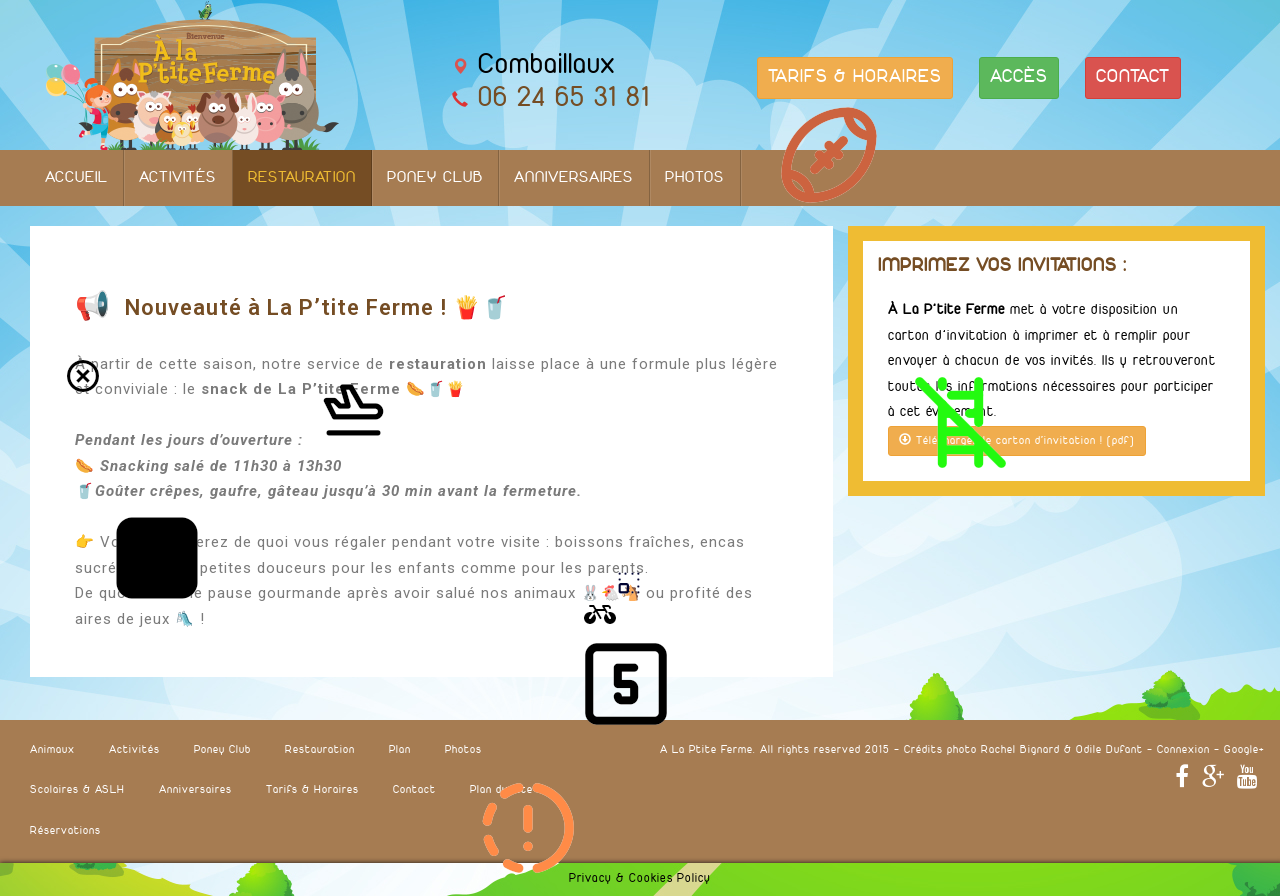 Image resolution: width=1280 pixels, height=896 pixels. Describe the element at coordinates (157, 558) in the screenshot. I see `stop media playback` at that location.